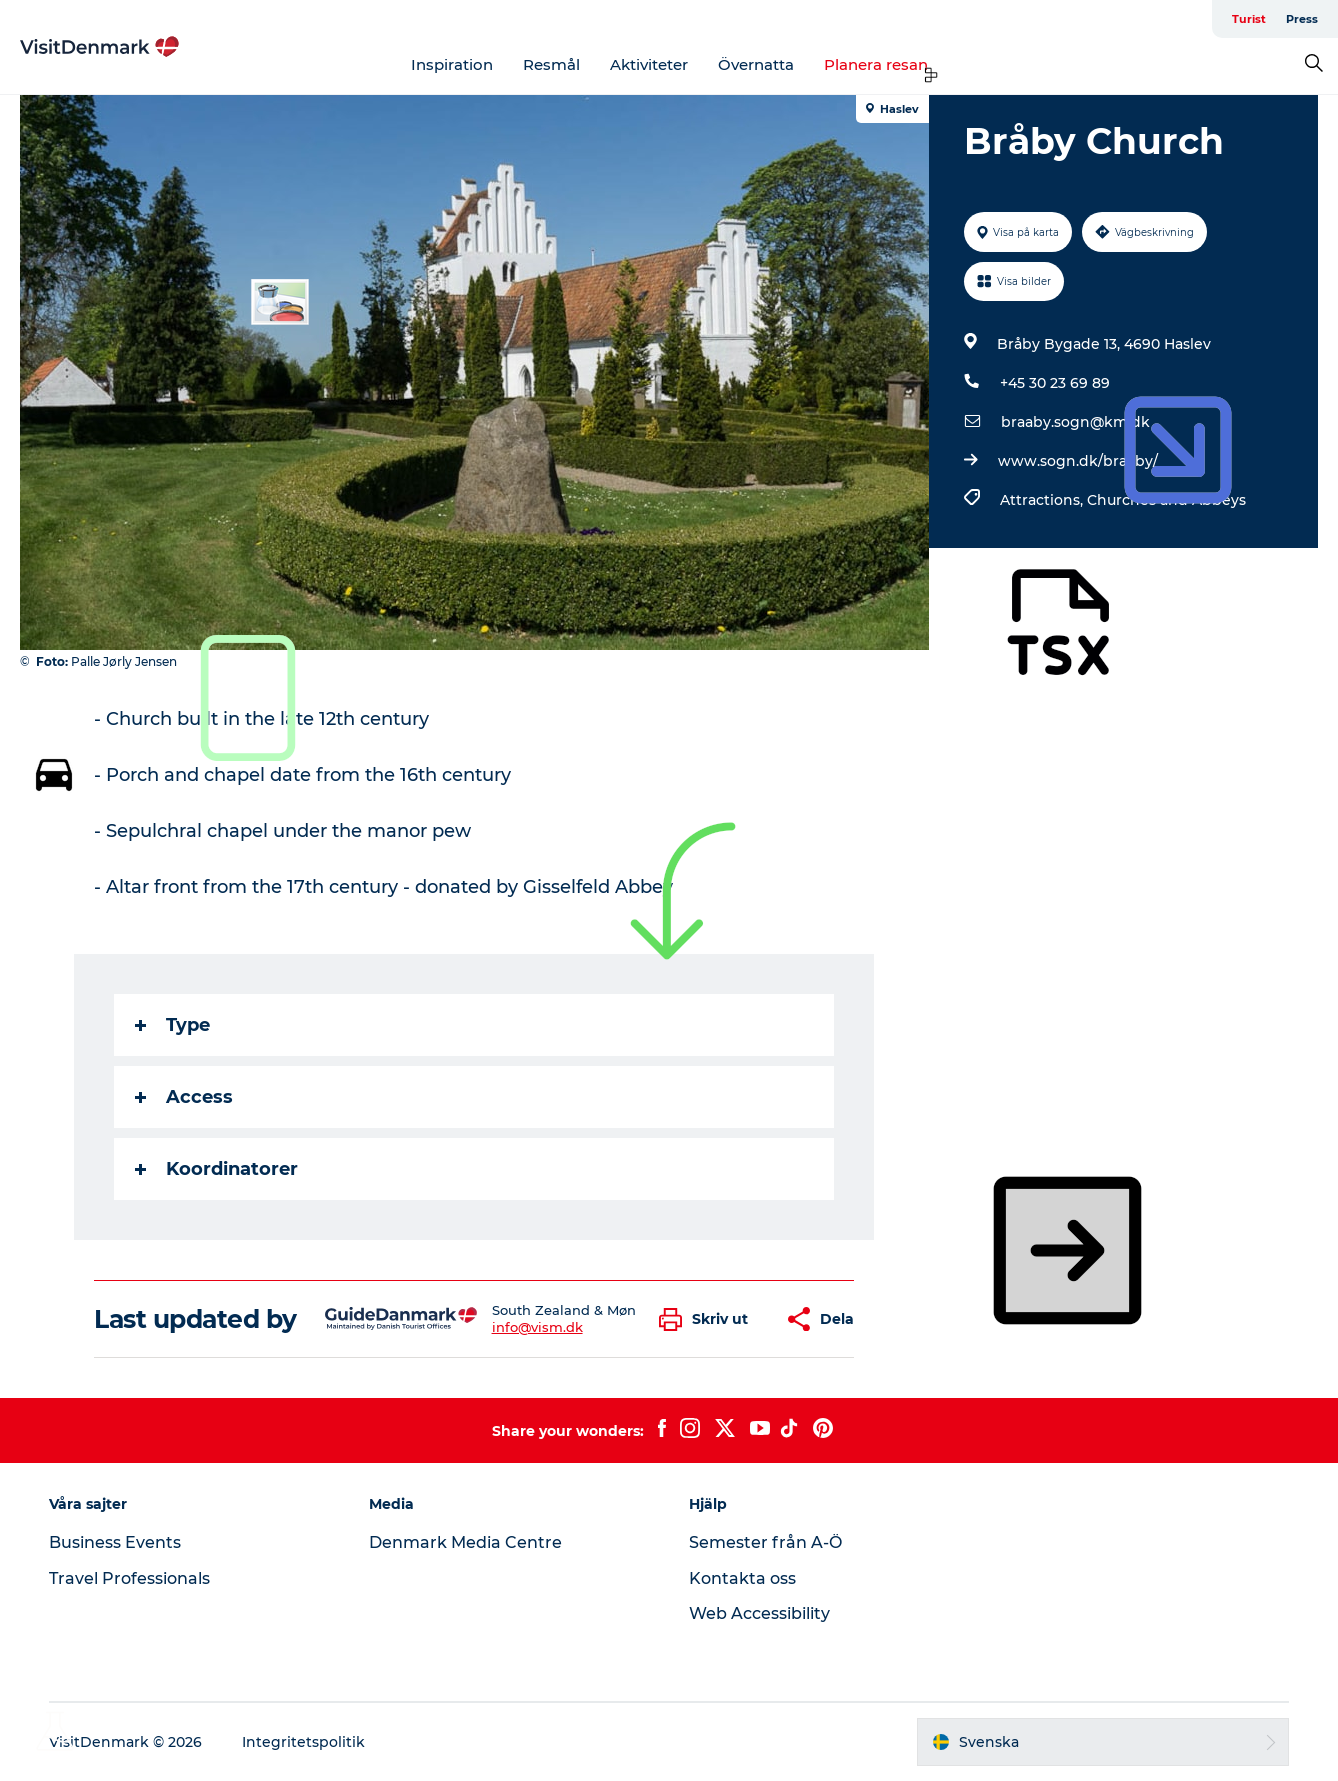 The width and height of the screenshot is (1338, 1781). Describe the element at coordinates (280, 296) in the screenshot. I see `view photos or images` at that location.